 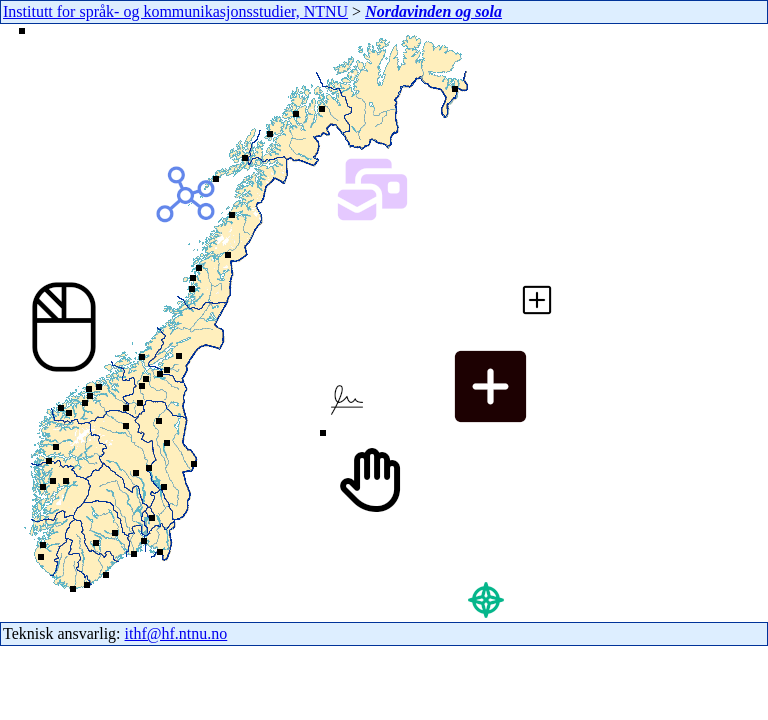 I want to click on add your signature to a document, so click(x=347, y=400).